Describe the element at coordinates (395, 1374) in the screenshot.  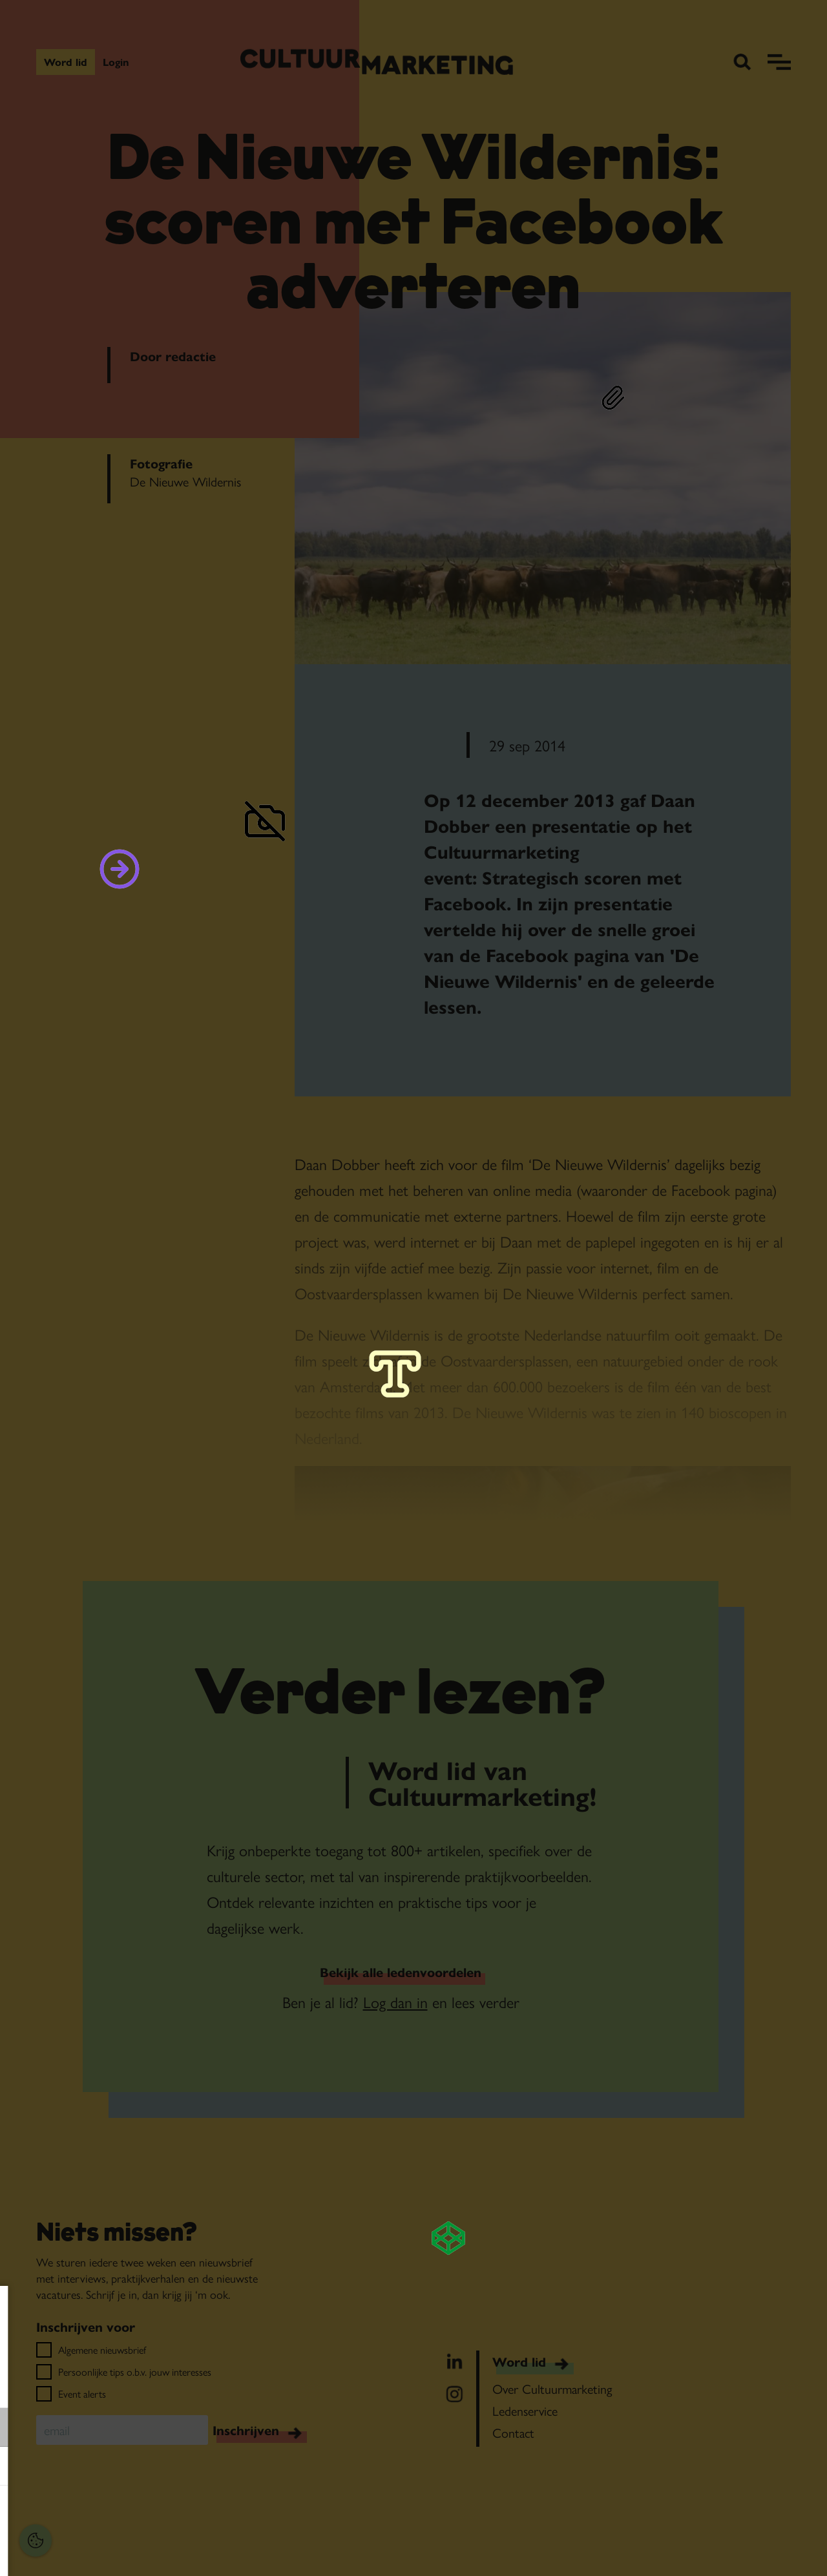
I see `access text formatting options` at that location.